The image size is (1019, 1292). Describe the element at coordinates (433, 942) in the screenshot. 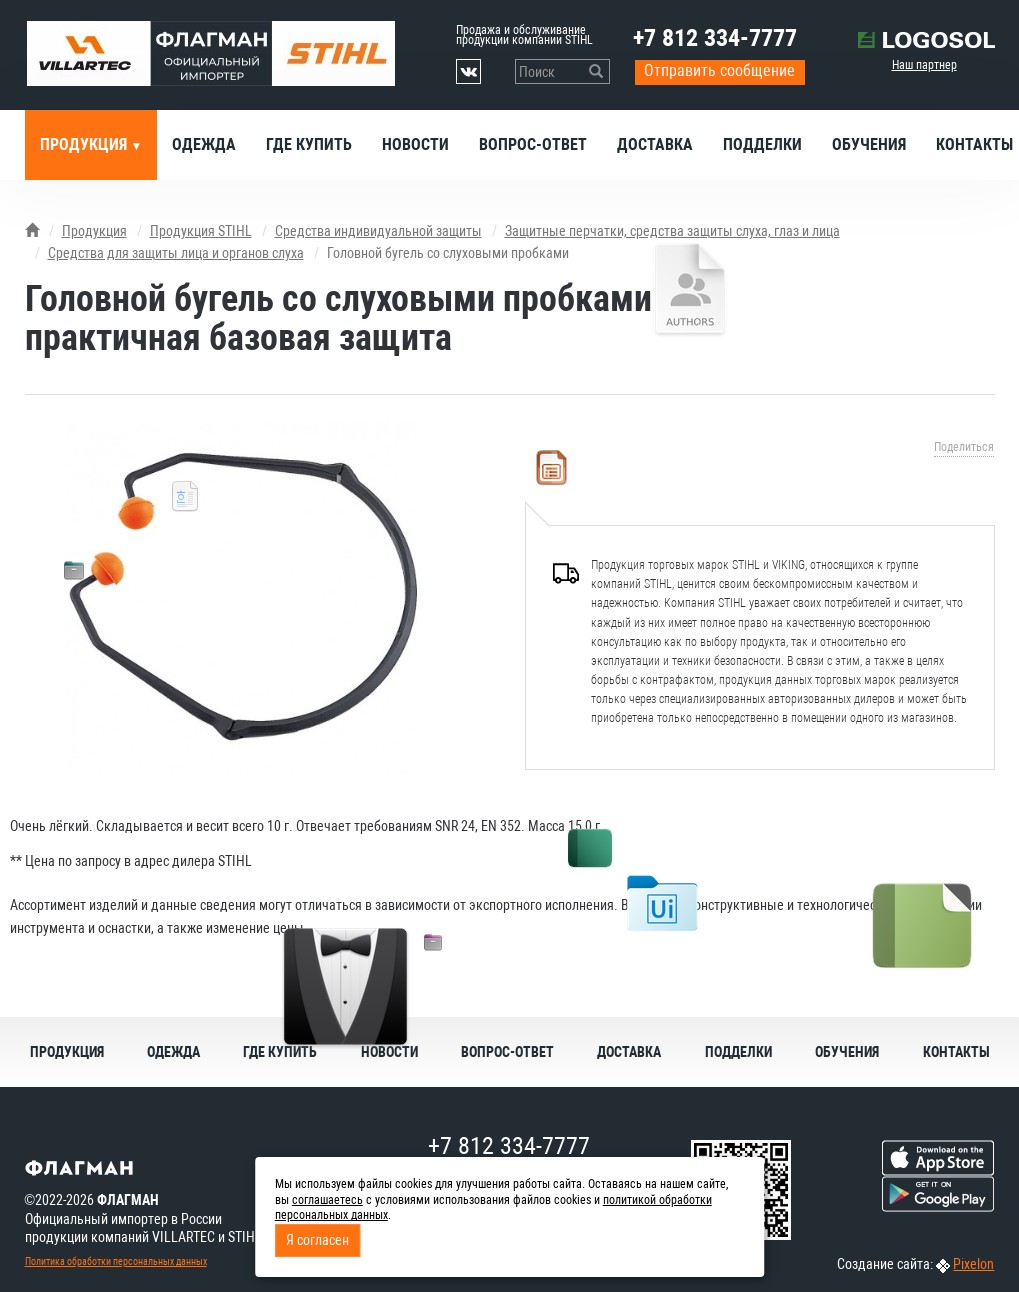

I see `open the file manager application` at that location.